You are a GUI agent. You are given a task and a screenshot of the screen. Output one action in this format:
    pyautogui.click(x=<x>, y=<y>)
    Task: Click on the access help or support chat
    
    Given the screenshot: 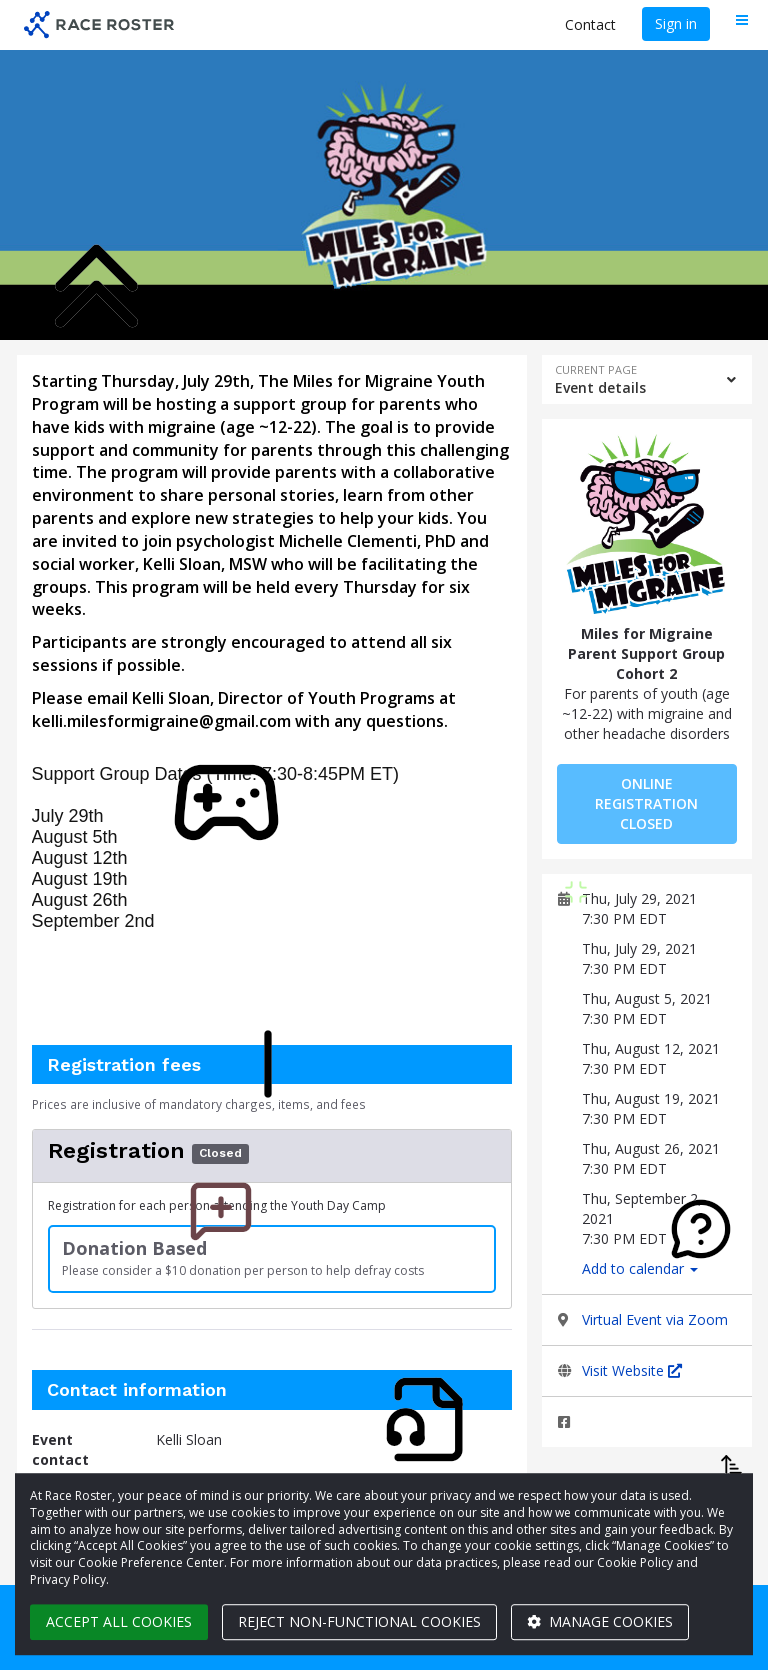 What is the action you would take?
    pyautogui.click(x=701, y=1229)
    